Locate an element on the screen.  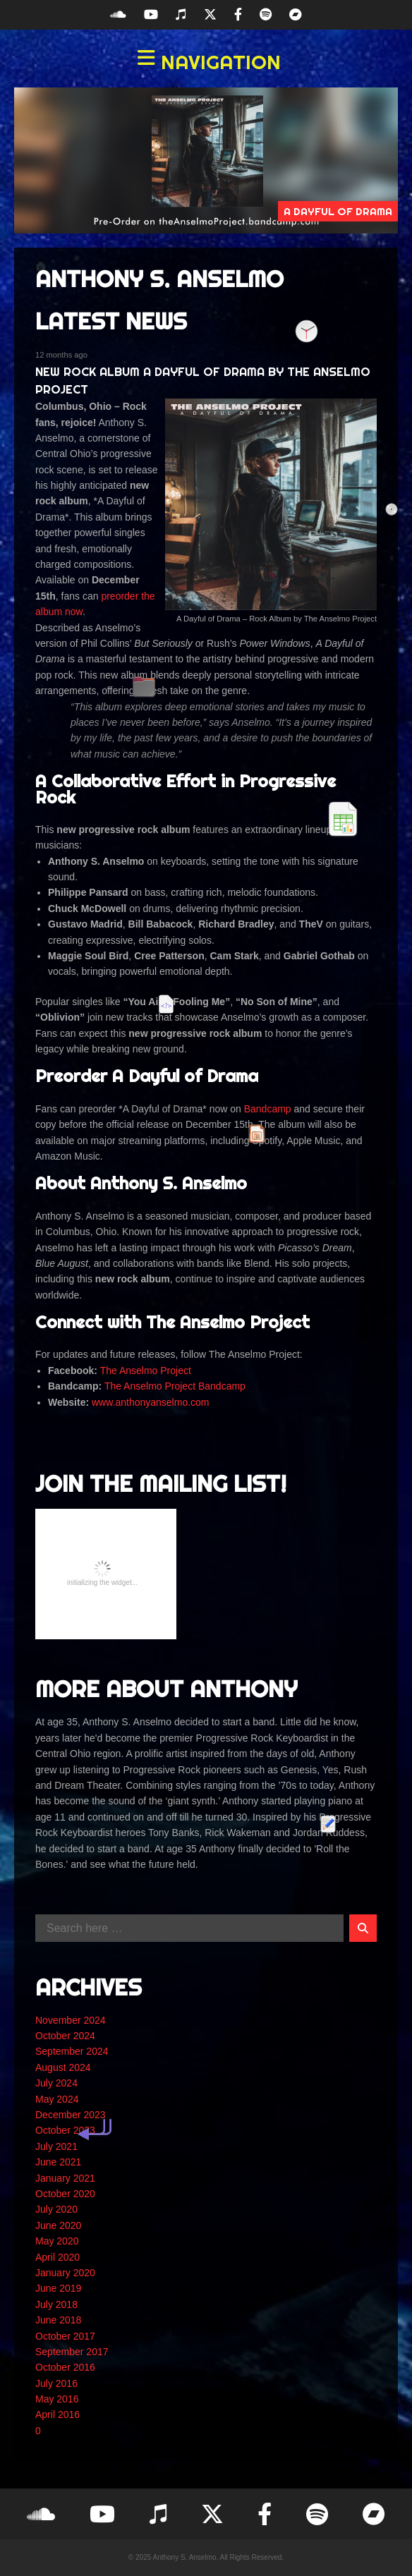
open date and time settings is located at coordinates (306, 331).